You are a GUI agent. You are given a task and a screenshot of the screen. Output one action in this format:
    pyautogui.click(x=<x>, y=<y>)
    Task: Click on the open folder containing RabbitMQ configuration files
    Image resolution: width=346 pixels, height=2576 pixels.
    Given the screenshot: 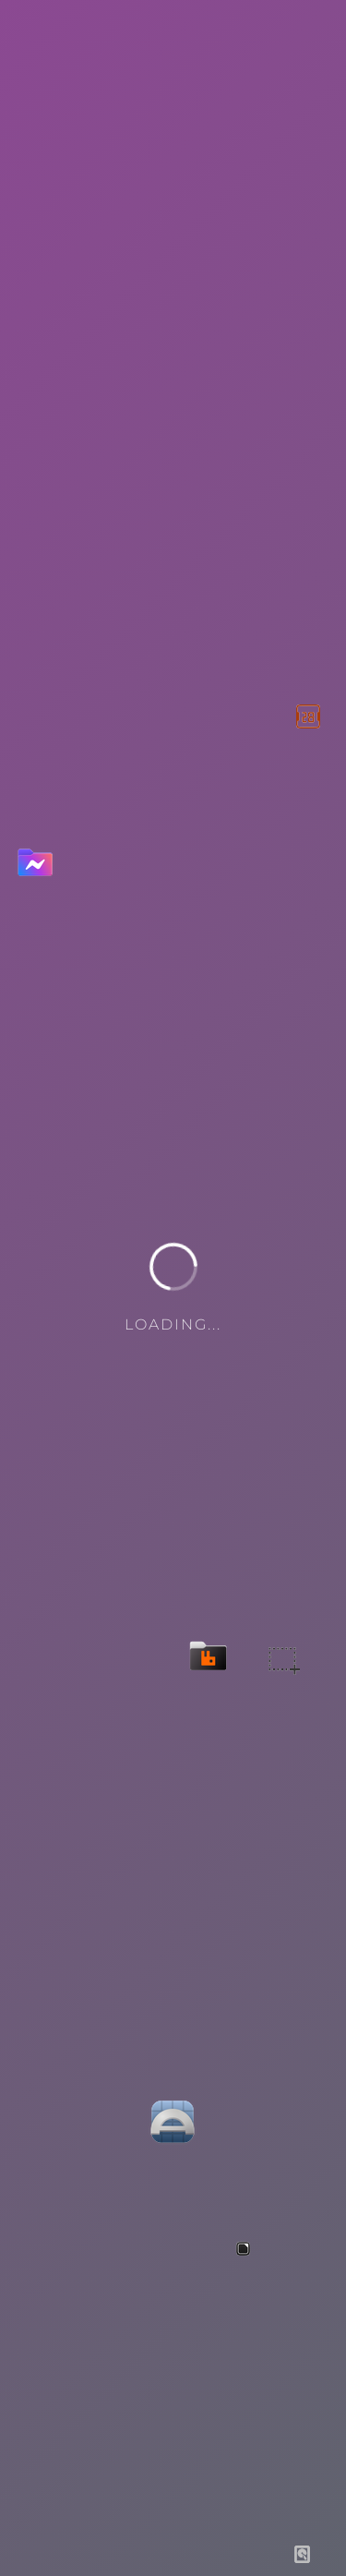 What is the action you would take?
    pyautogui.click(x=208, y=1656)
    